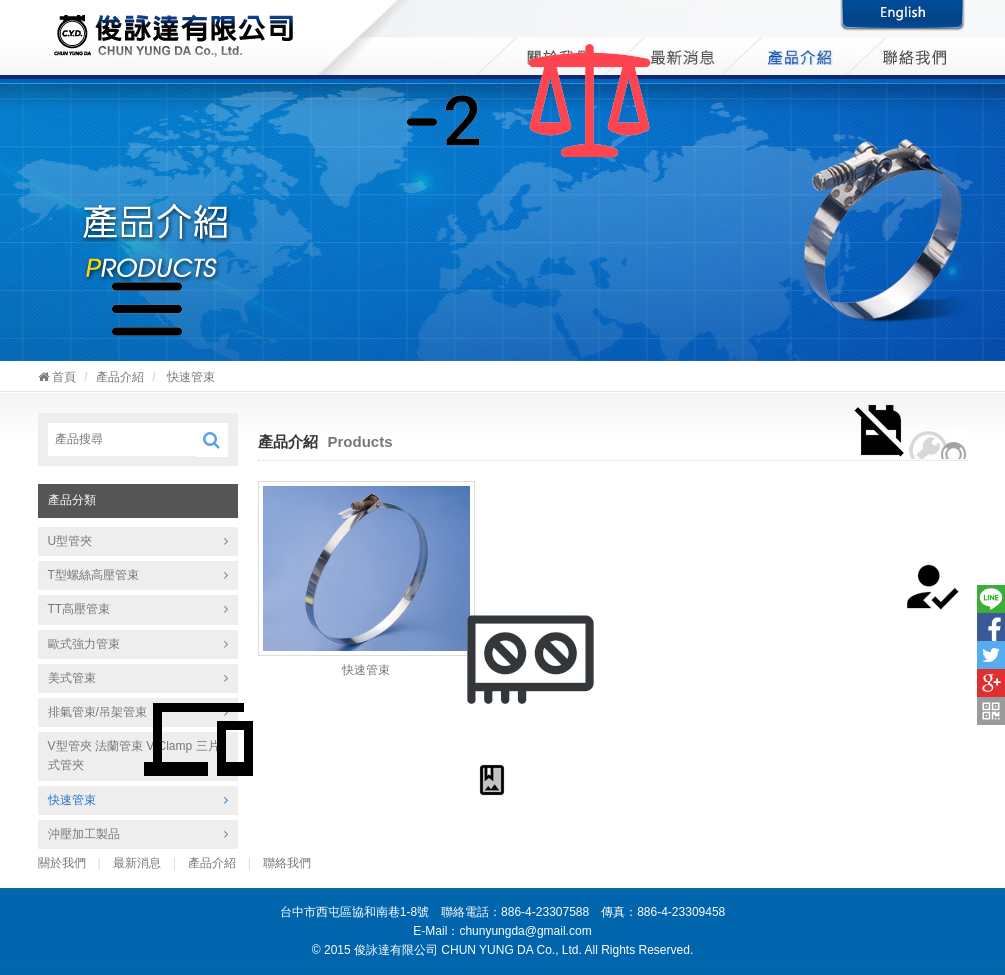 This screenshot has height=975, width=1005. What do you see at coordinates (445, 122) in the screenshot?
I see `decrease exposure by 2 stops` at bounding box center [445, 122].